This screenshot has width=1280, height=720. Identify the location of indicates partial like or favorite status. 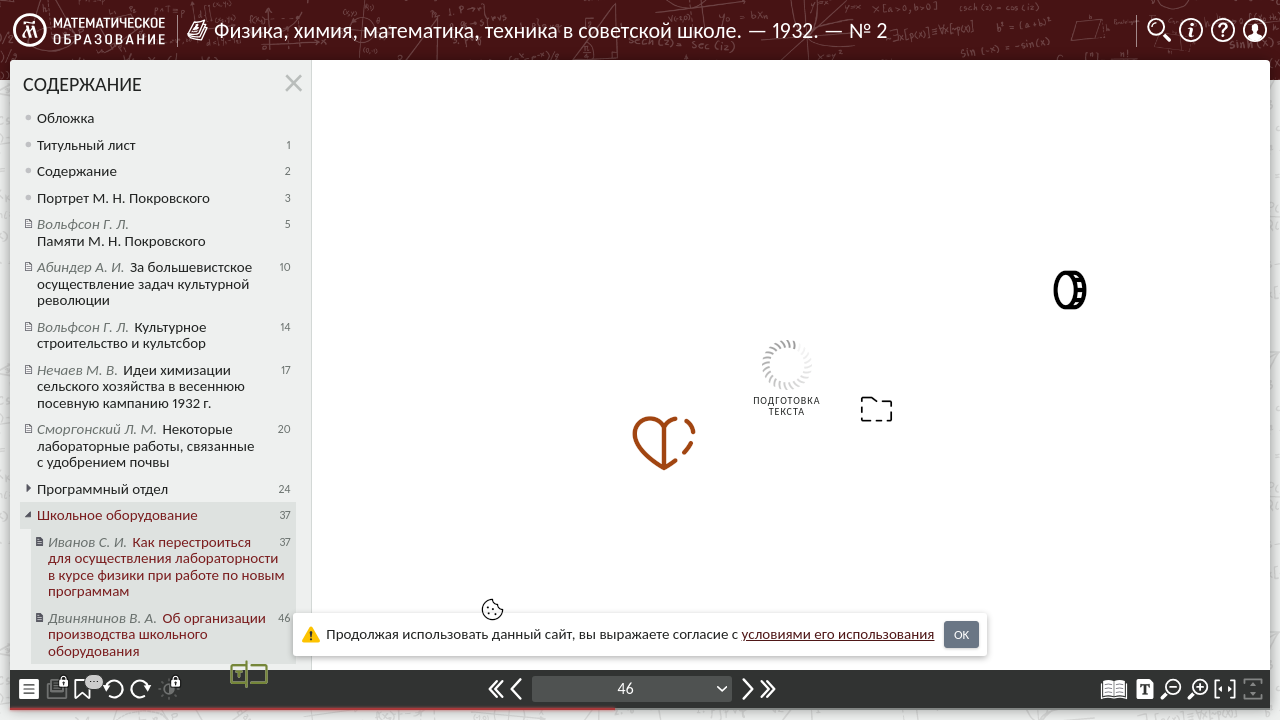
(664, 441).